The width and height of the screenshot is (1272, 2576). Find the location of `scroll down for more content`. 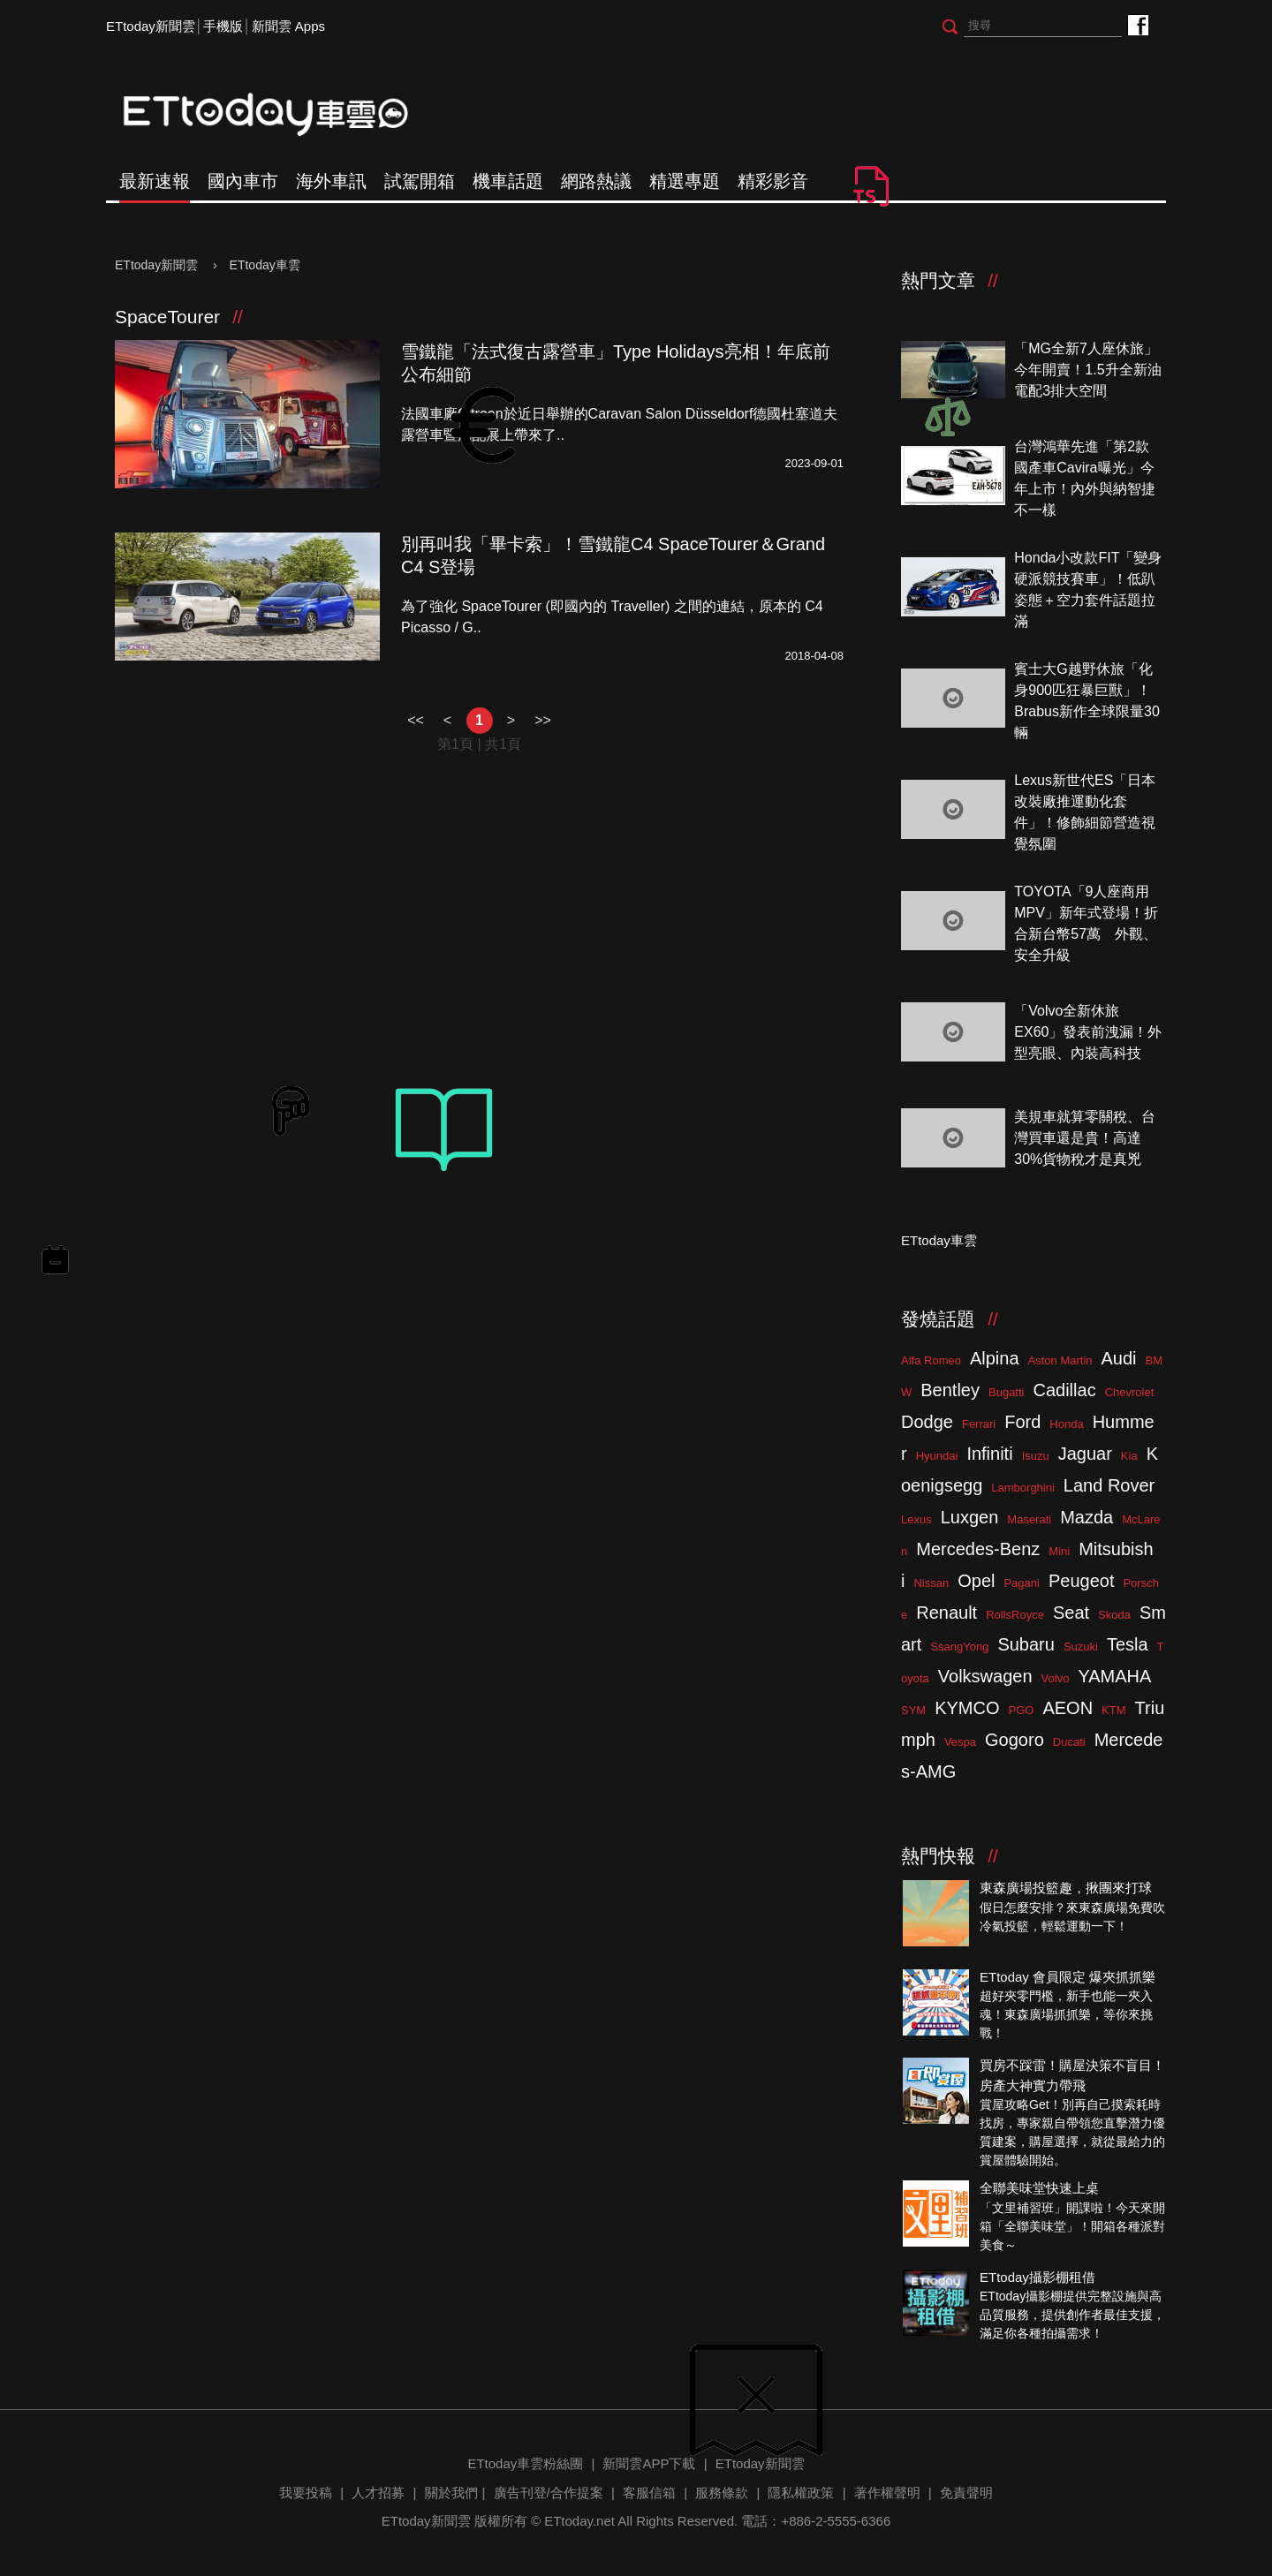

scroll down for more content is located at coordinates (291, 1111).